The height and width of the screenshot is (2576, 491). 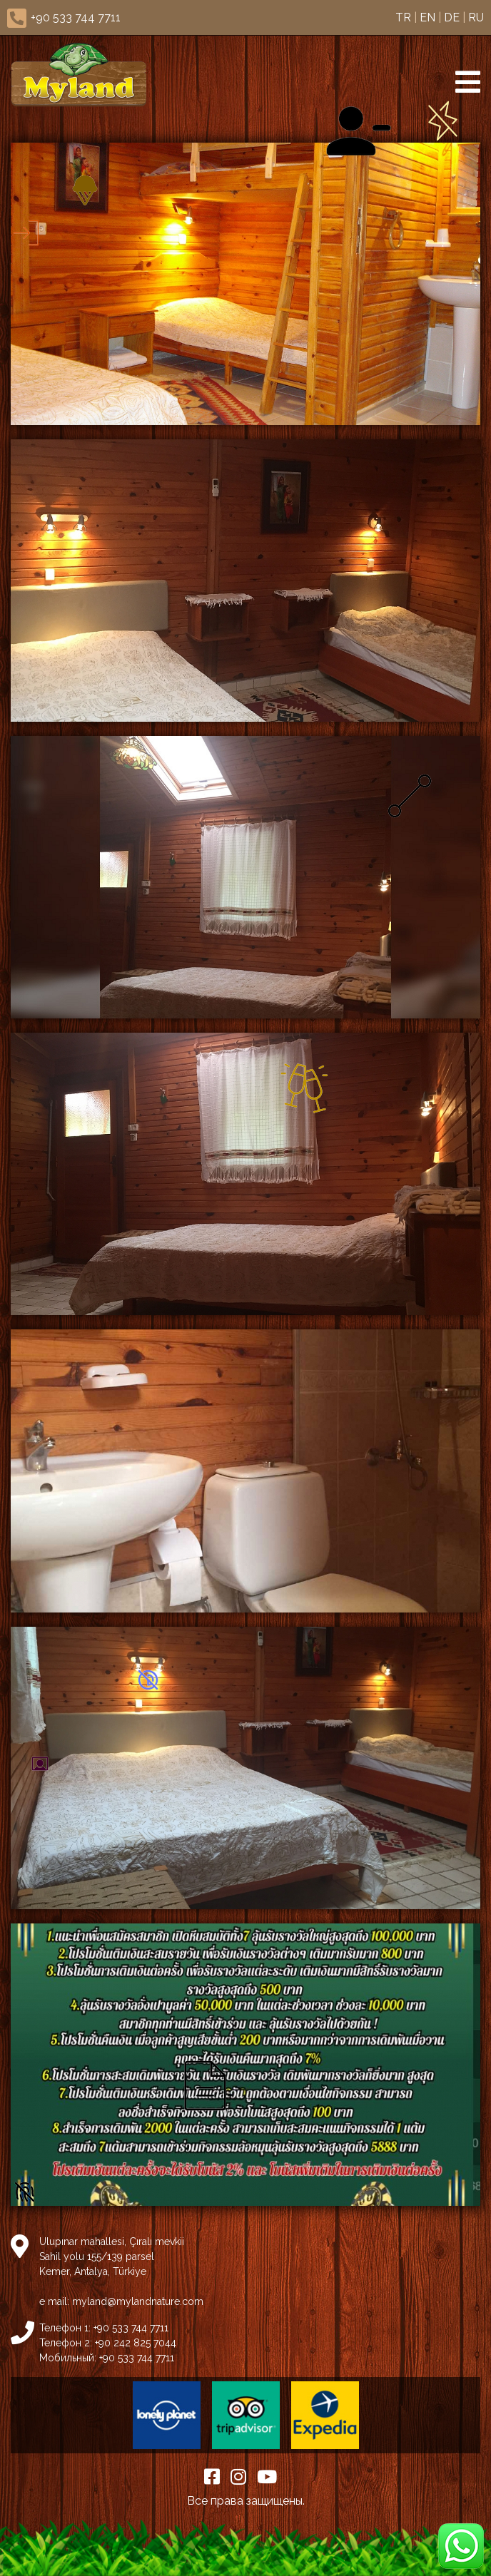 What do you see at coordinates (357, 131) in the screenshot?
I see `remove a contact or friend` at bounding box center [357, 131].